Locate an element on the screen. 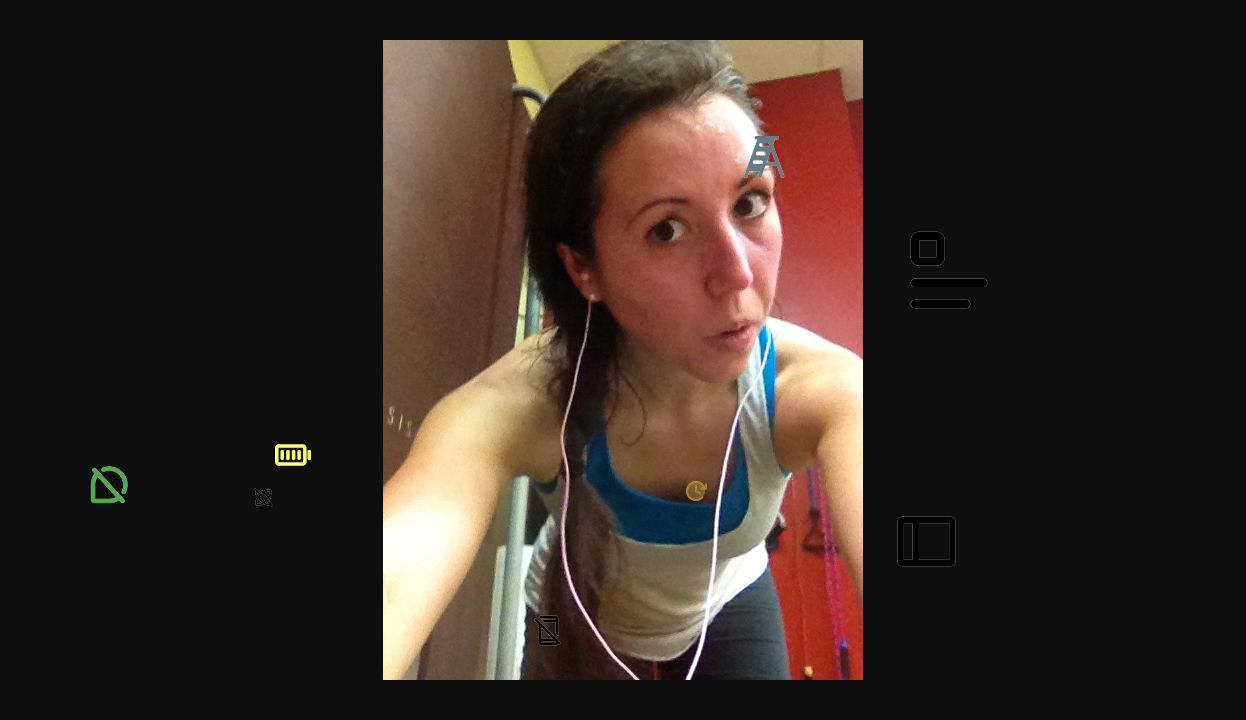 The width and height of the screenshot is (1246, 720). access tools or equipment section is located at coordinates (765, 157).